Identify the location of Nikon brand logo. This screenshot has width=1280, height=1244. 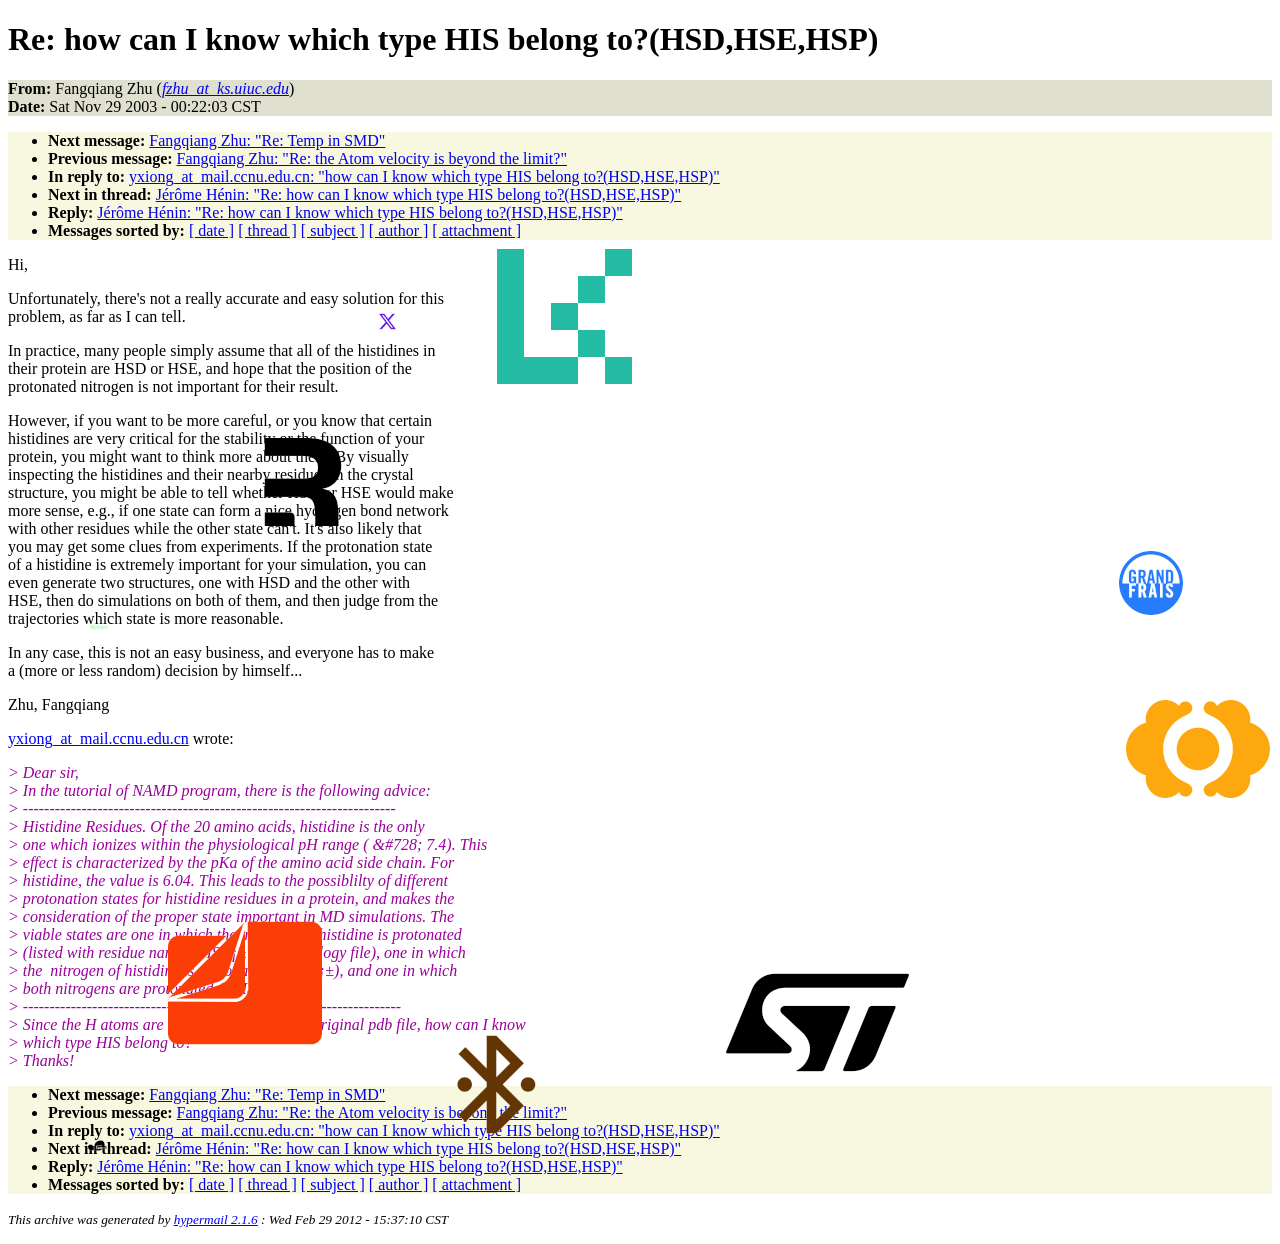
(99, 627).